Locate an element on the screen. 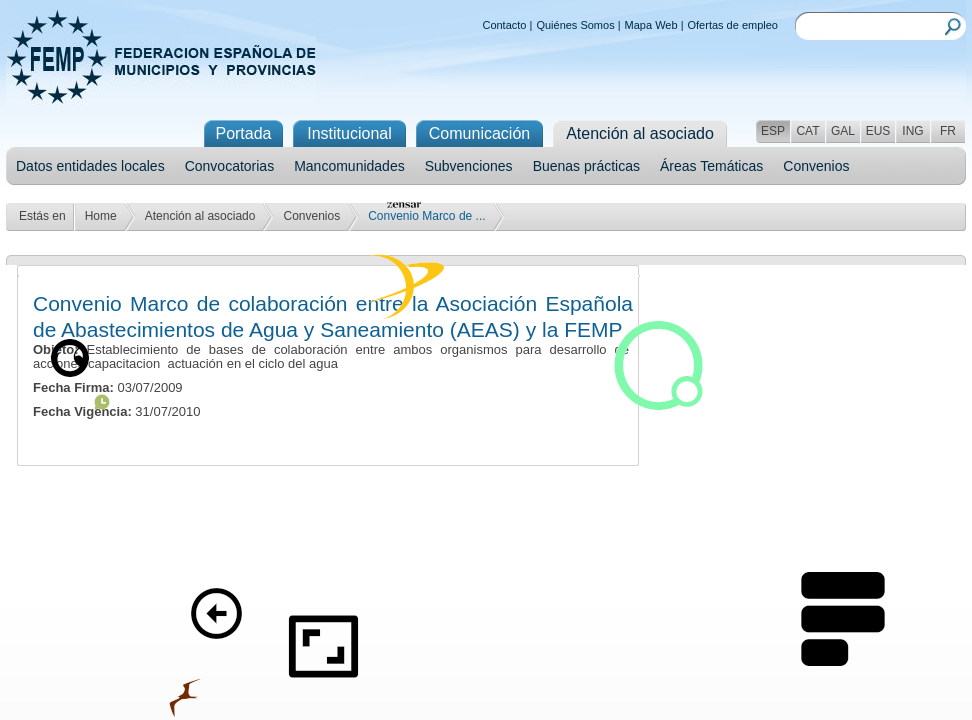  visit The Planetary Society website is located at coordinates (406, 287).